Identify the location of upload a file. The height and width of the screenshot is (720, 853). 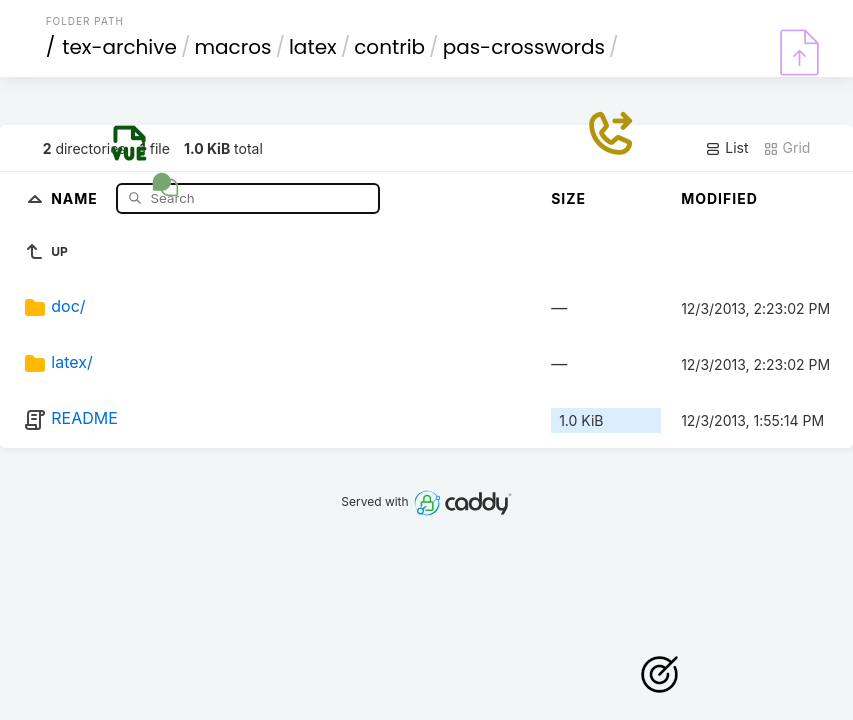
(799, 52).